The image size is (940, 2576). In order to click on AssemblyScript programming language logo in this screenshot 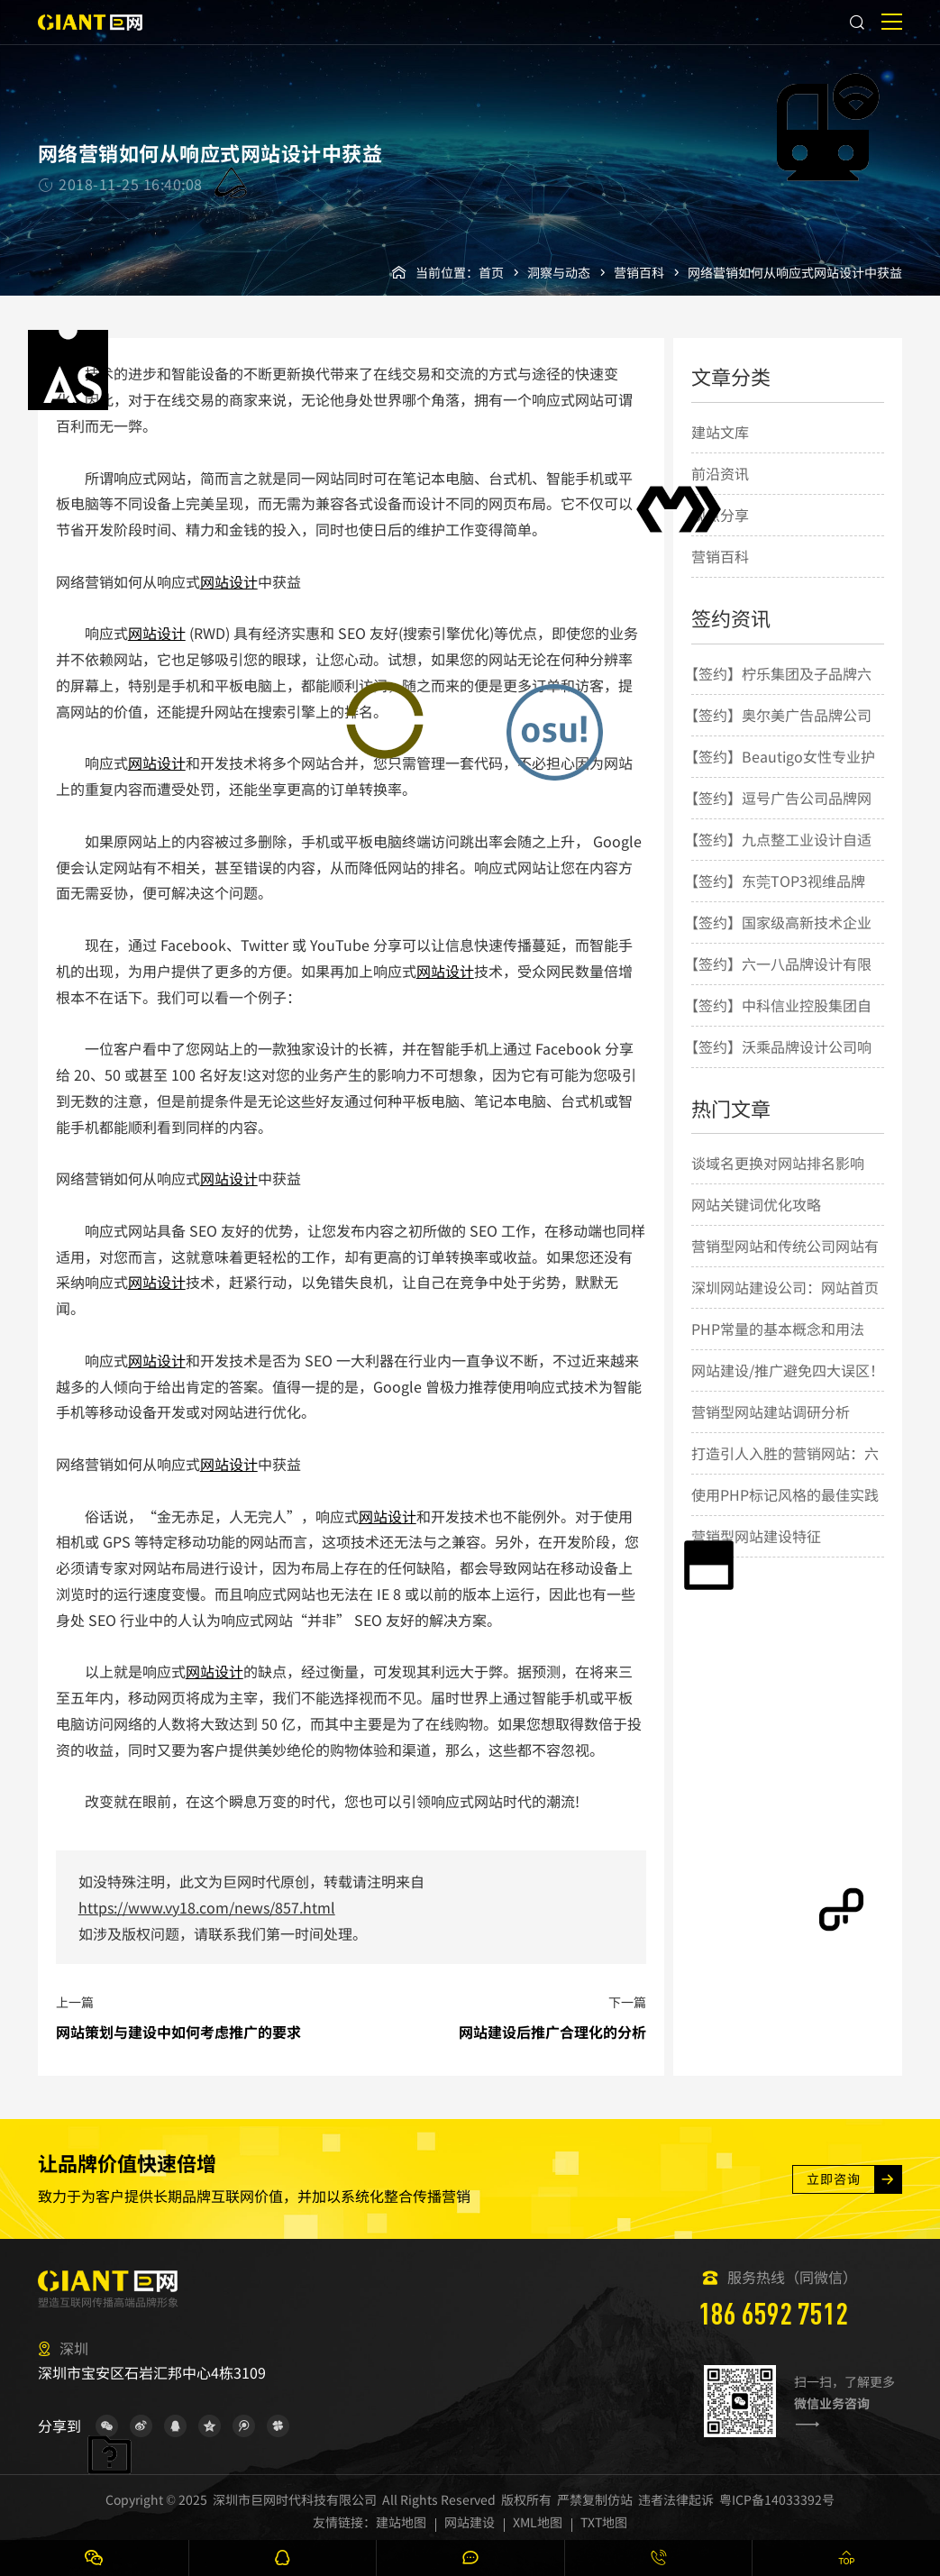, I will do `click(68, 370)`.